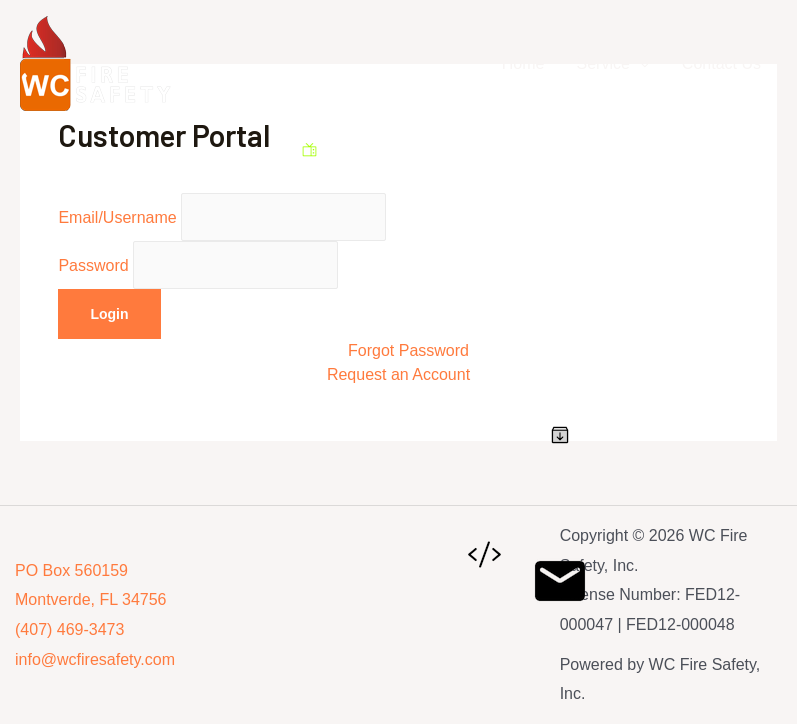 This screenshot has width=797, height=724. What do you see at coordinates (560, 581) in the screenshot?
I see `open your email inbox` at bounding box center [560, 581].